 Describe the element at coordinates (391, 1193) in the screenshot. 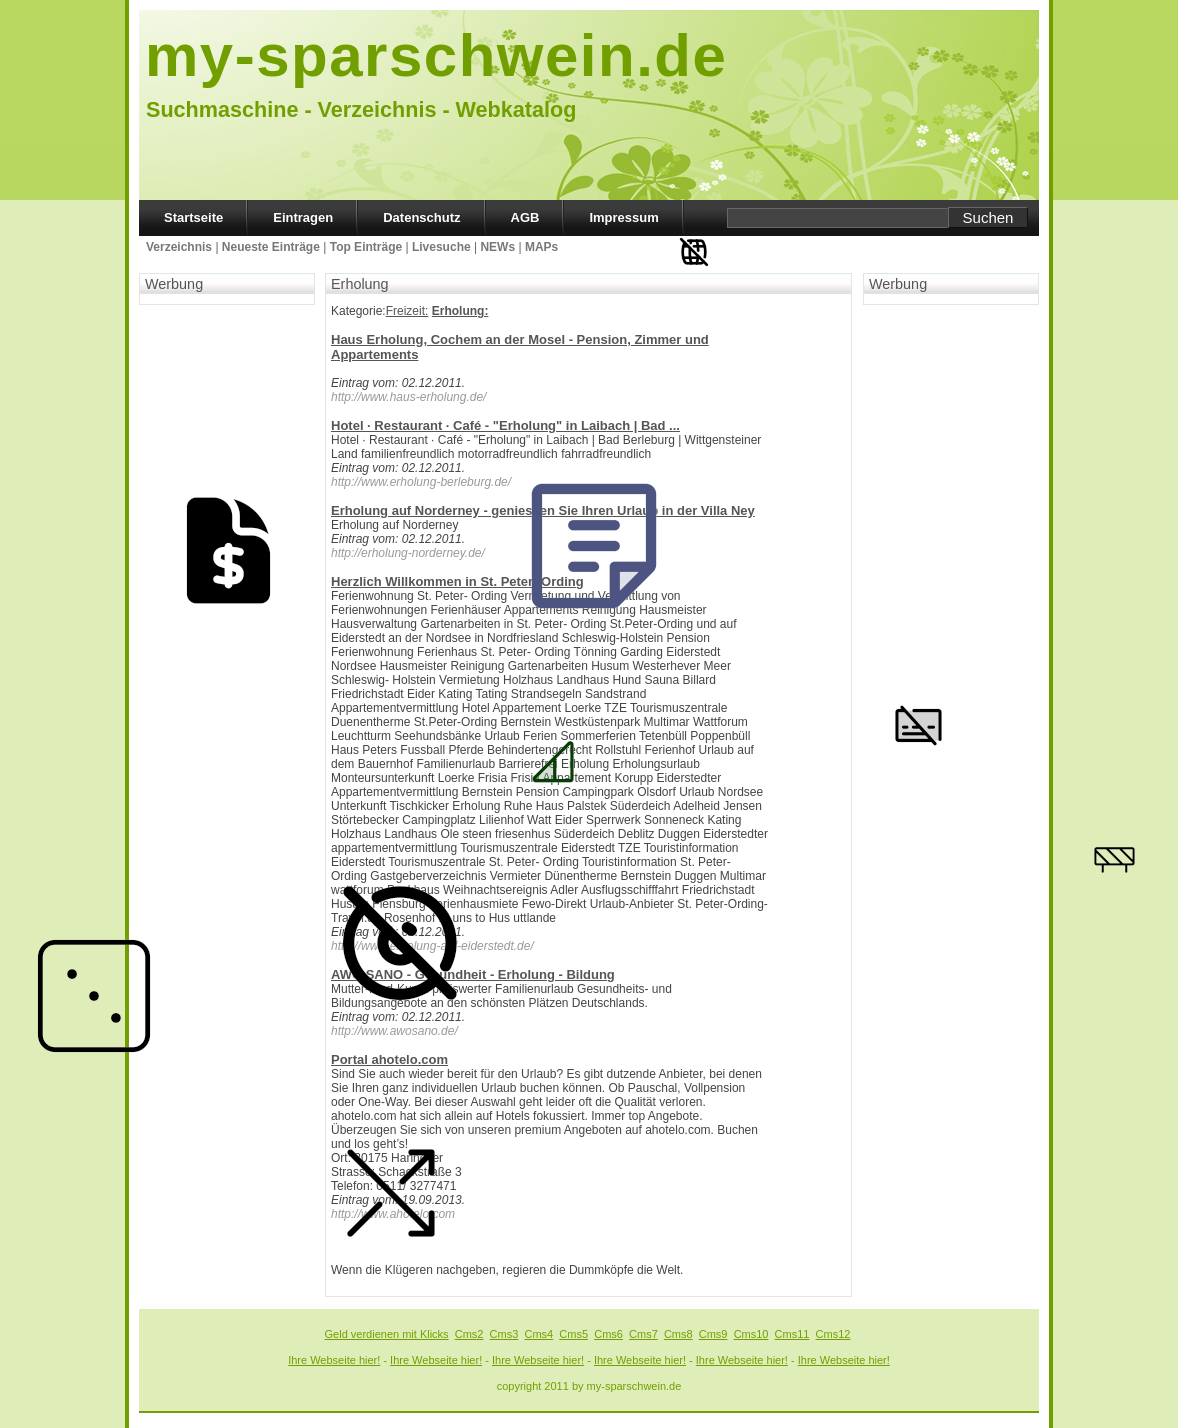

I see `shuffle playback order` at that location.